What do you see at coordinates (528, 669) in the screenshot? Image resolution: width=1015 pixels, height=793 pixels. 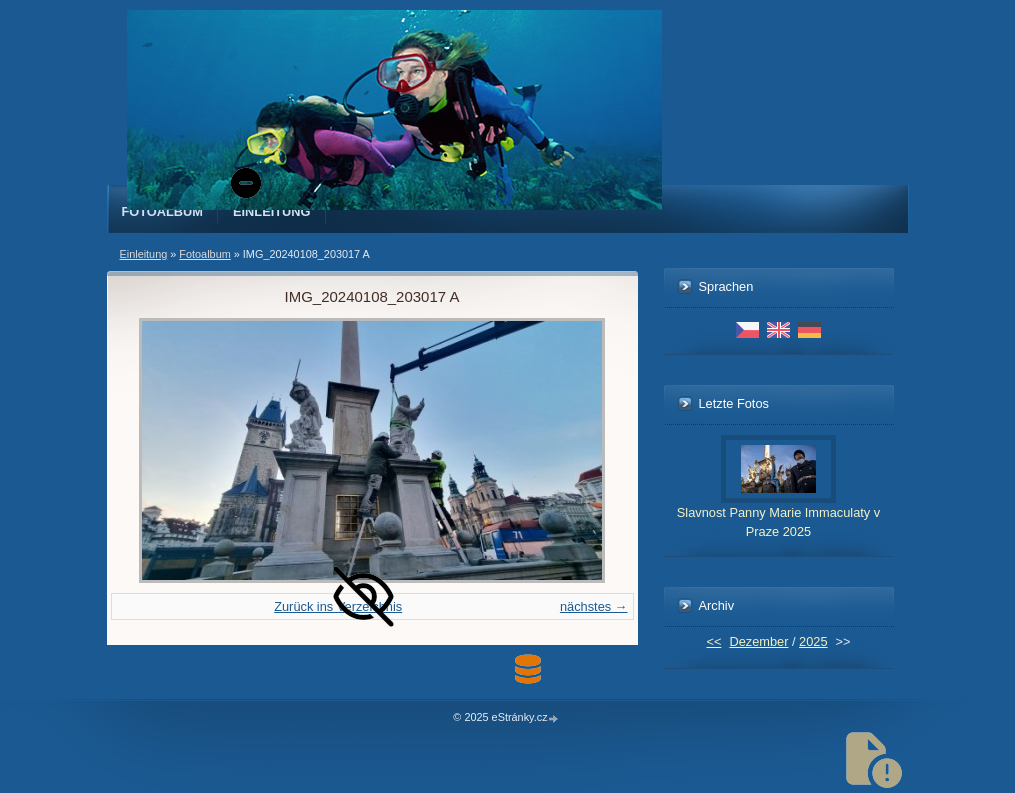 I see `access database storage` at bounding box center [528, 669].